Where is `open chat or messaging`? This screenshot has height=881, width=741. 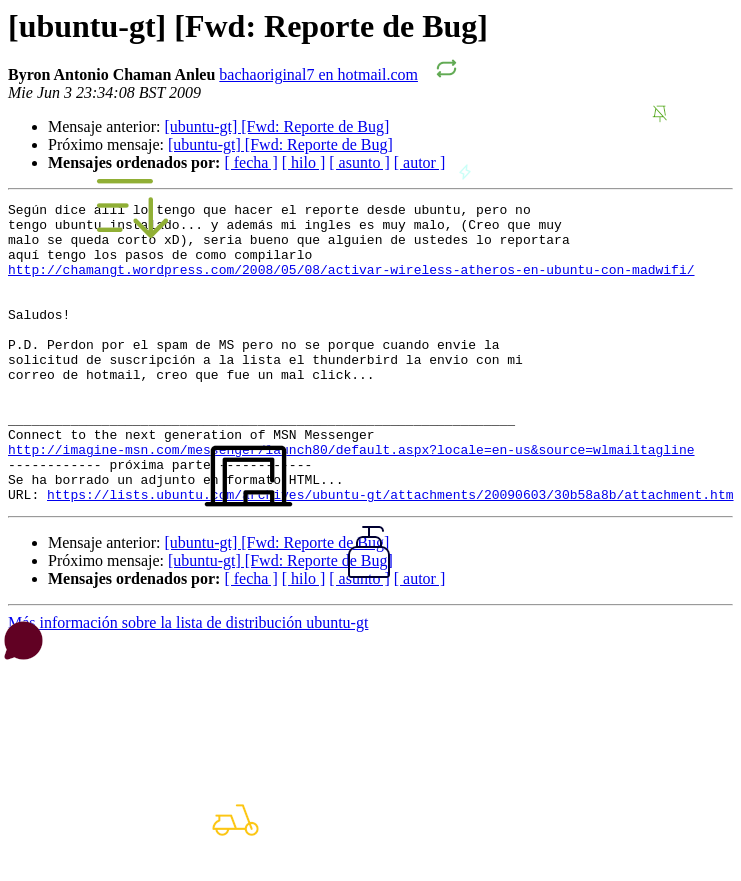 open chat or messaging is located at coordinates (23, 640).